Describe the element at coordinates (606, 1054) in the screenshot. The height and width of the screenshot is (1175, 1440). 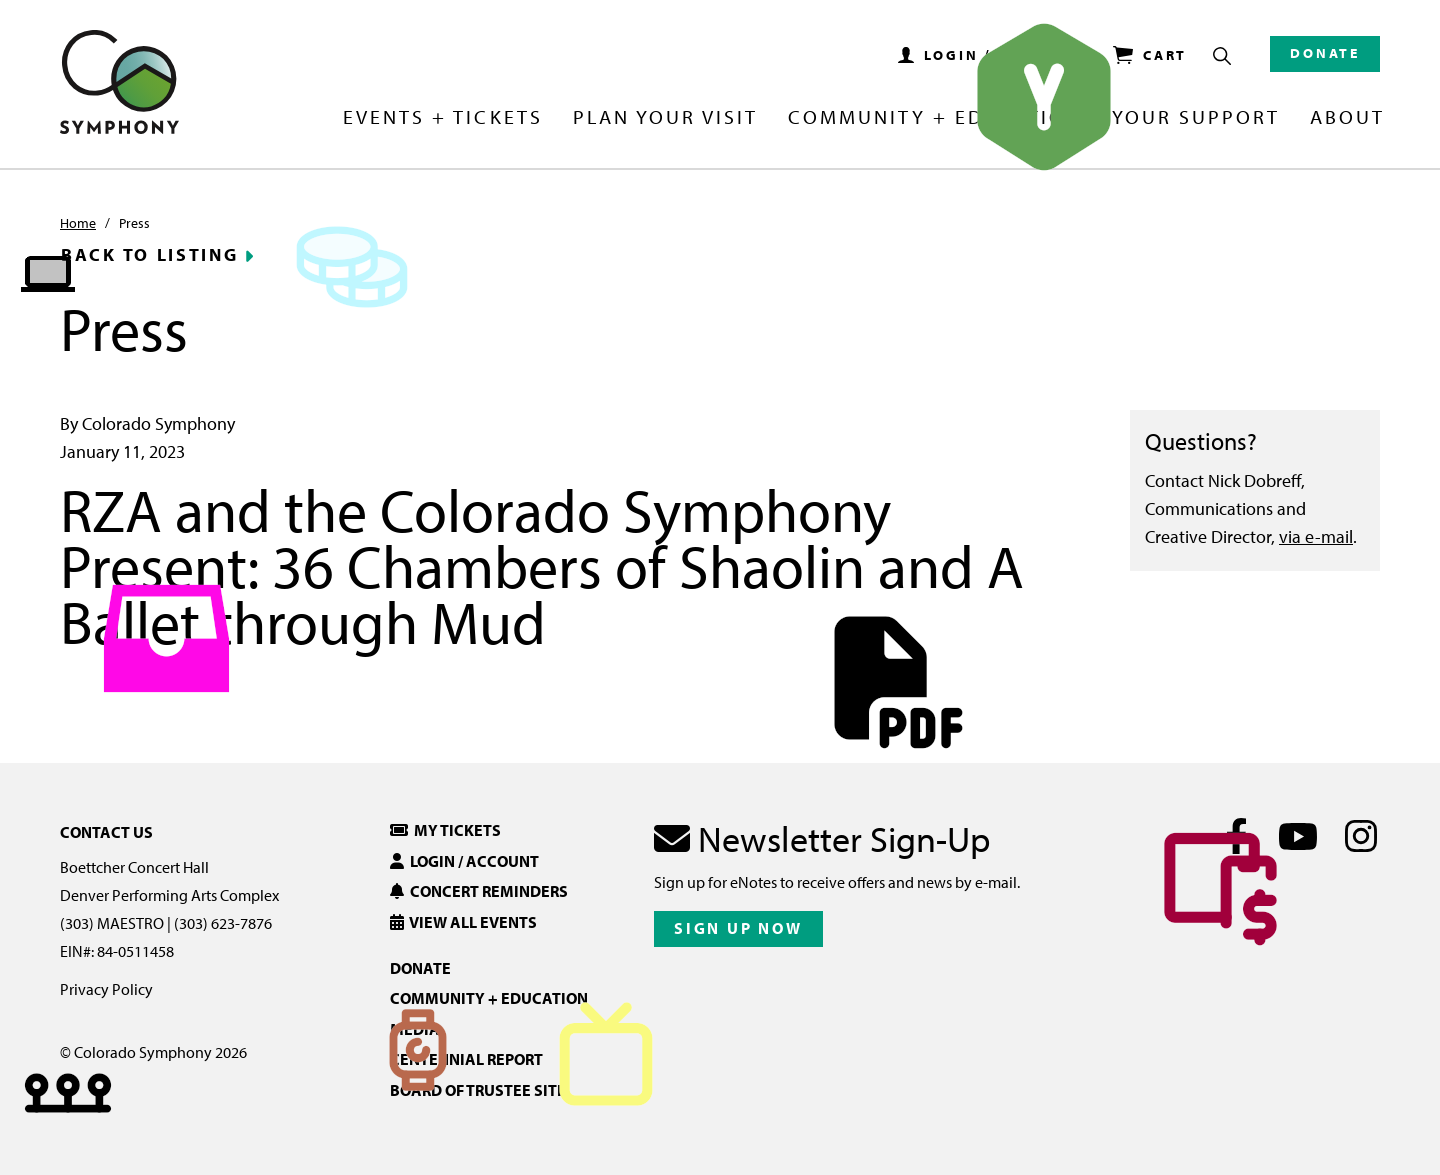
I see `access tv or video streaming content` at that location.